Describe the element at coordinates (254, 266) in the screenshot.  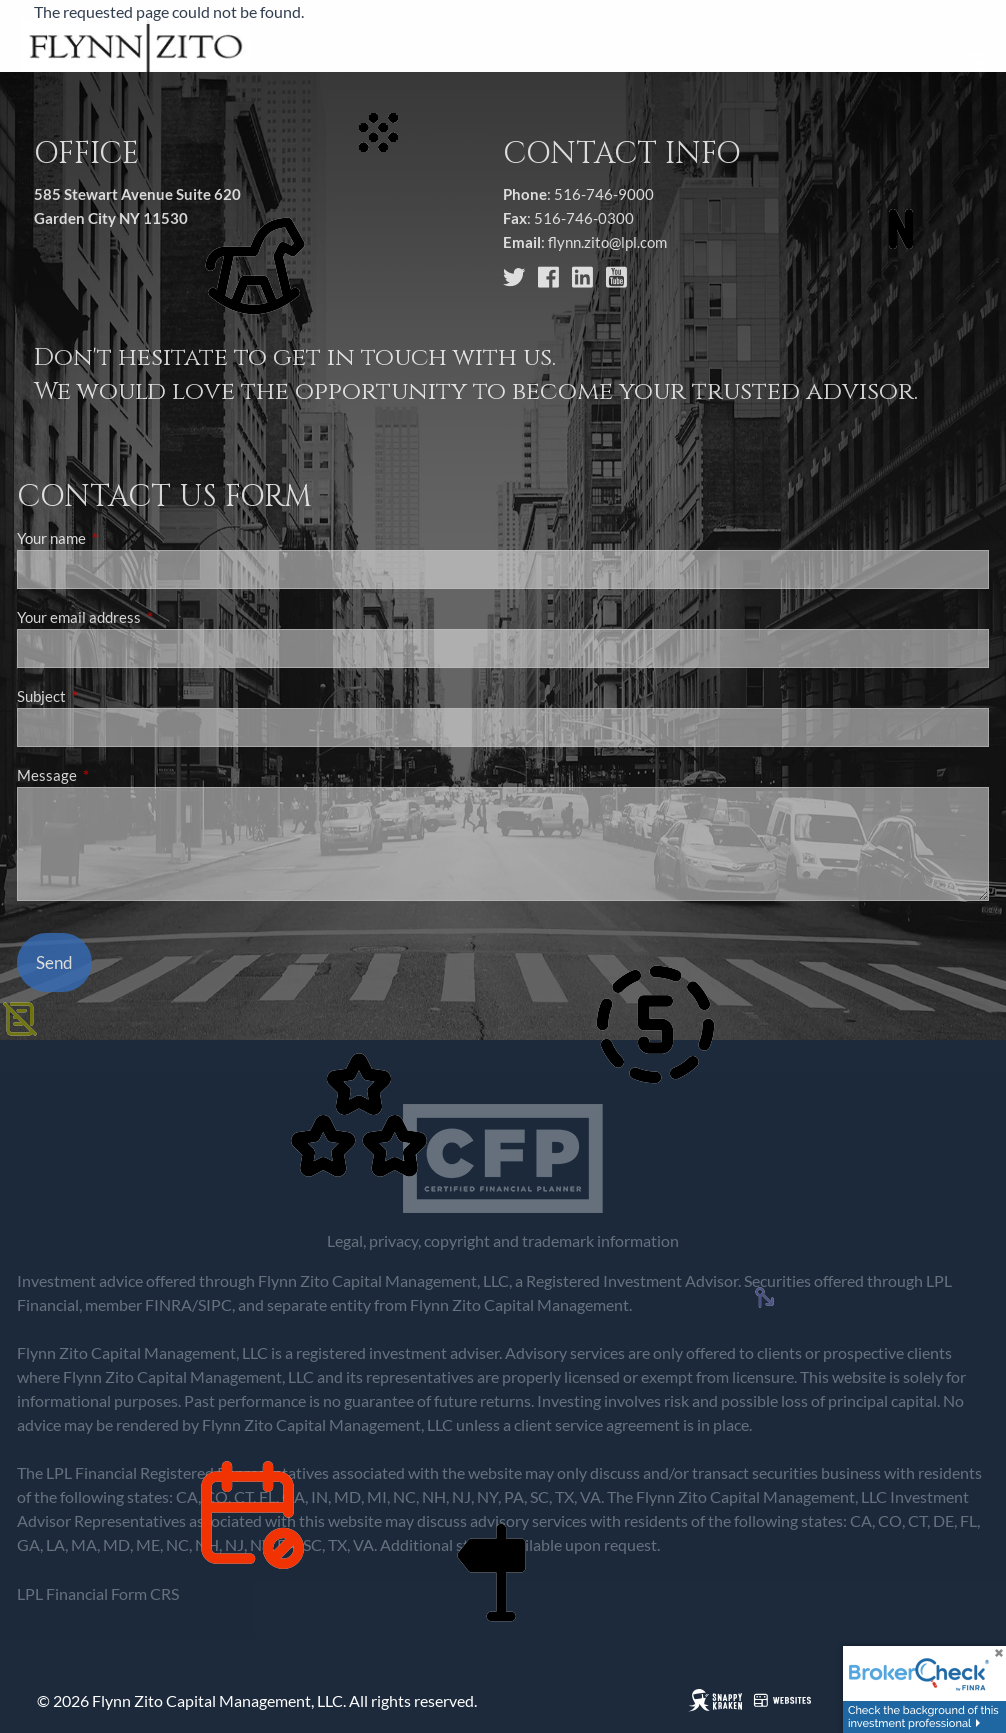
I see `access kids or children's section` at that location.